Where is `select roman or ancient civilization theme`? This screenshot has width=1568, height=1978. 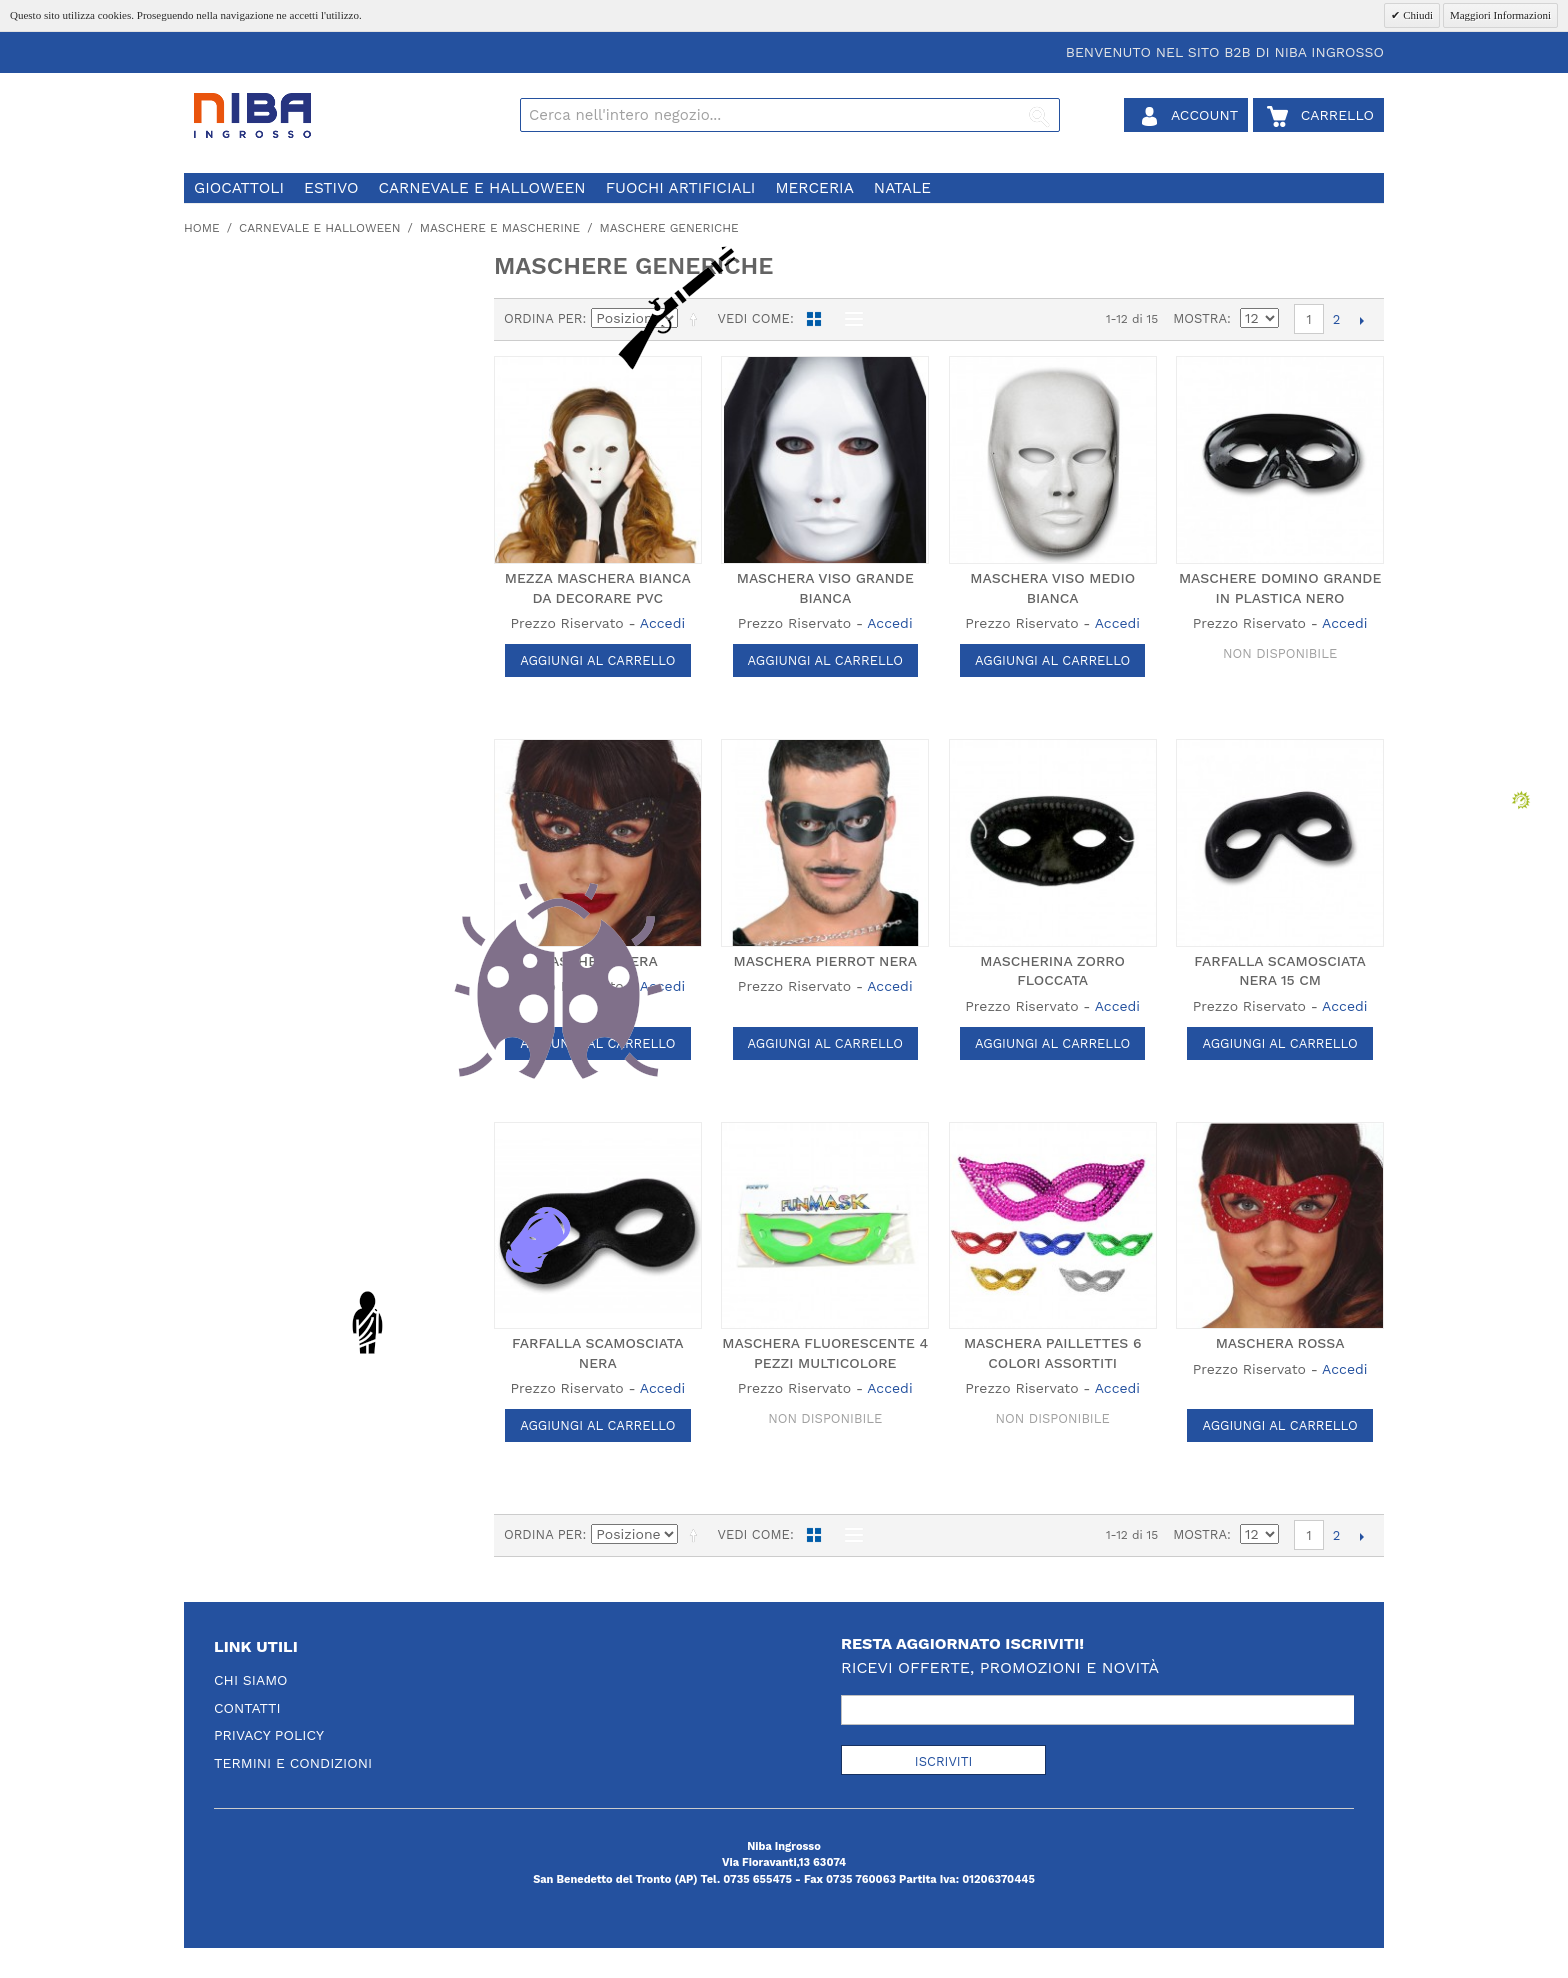
select roman or ancient civilization theme is located at coordinates (367, 1322).